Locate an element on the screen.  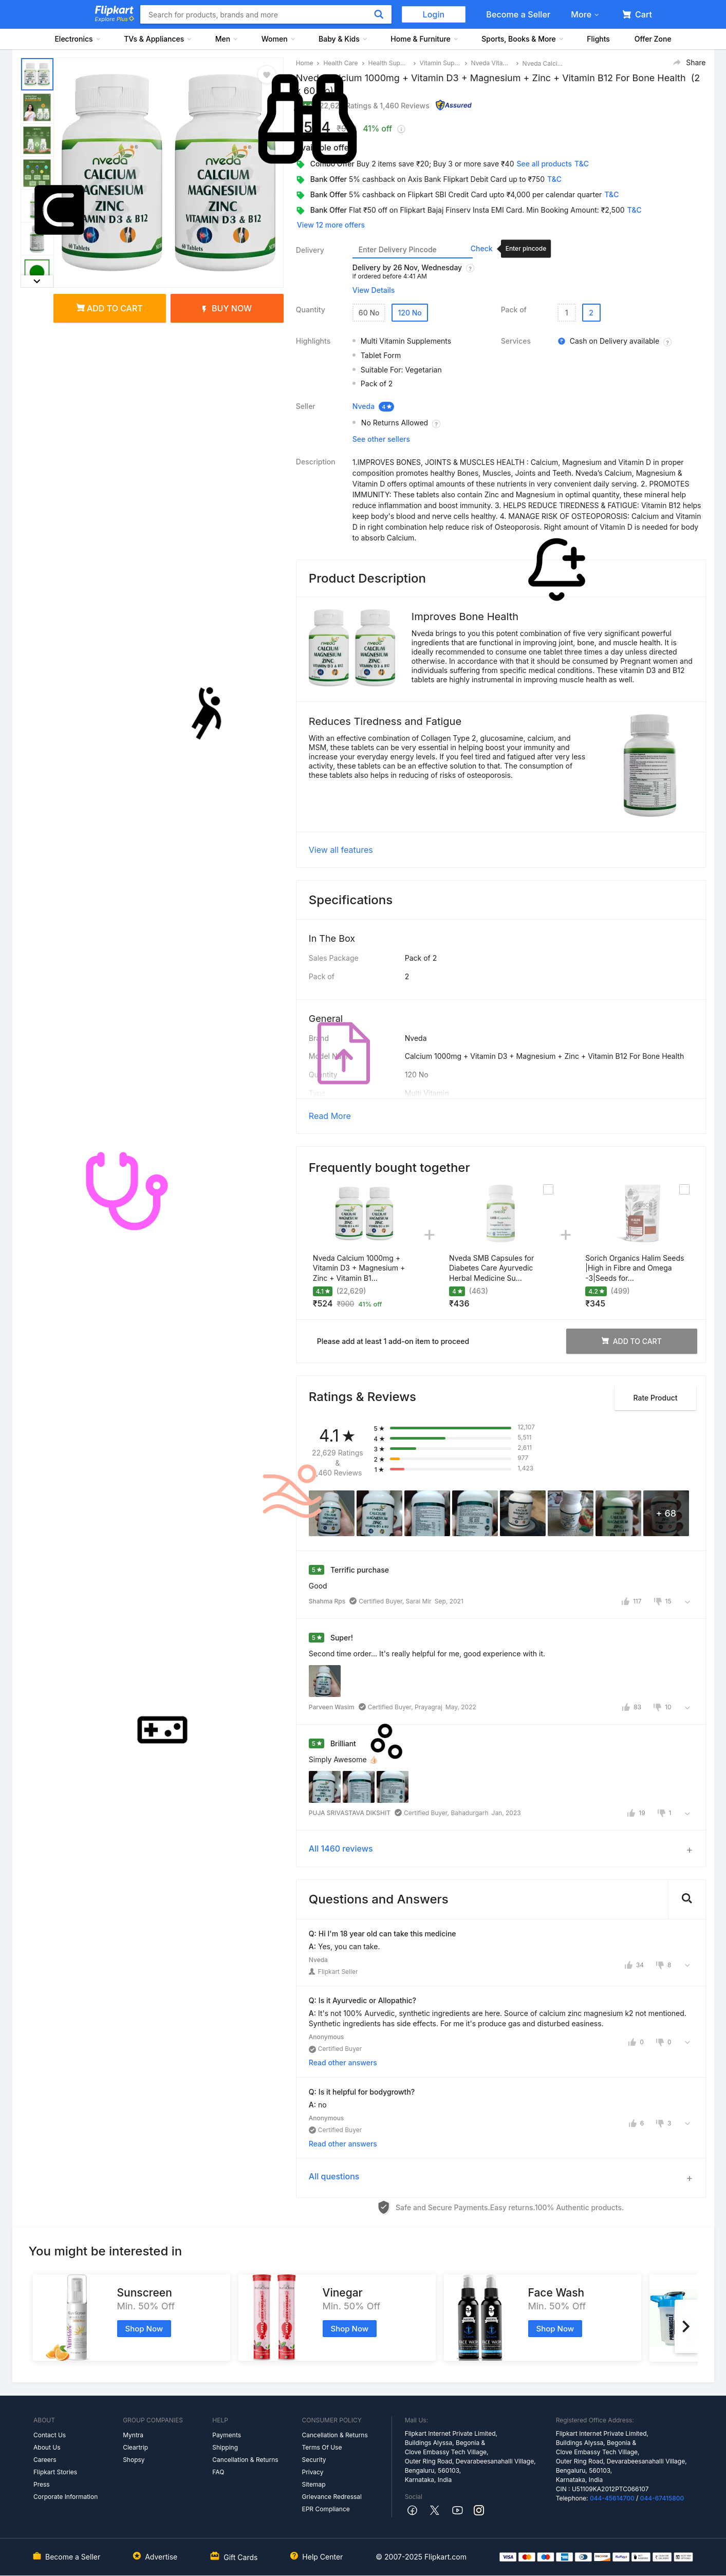
indicates a proper subset relationship in mathematical notation is located at coordinates (59, 210).